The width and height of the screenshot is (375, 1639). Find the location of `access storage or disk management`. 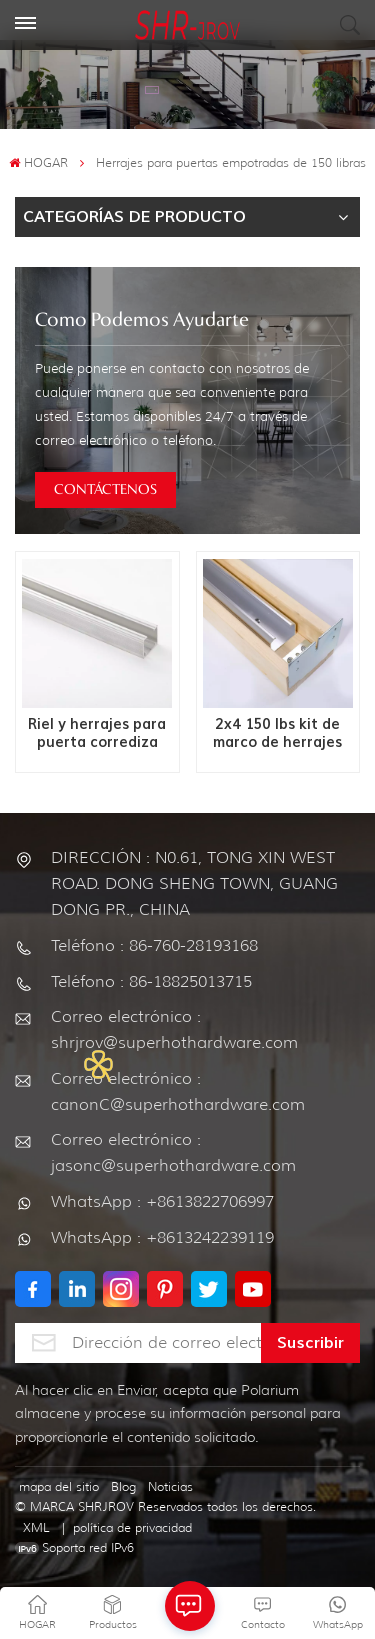

access storage or disk management is located at coordinates (152, 90).